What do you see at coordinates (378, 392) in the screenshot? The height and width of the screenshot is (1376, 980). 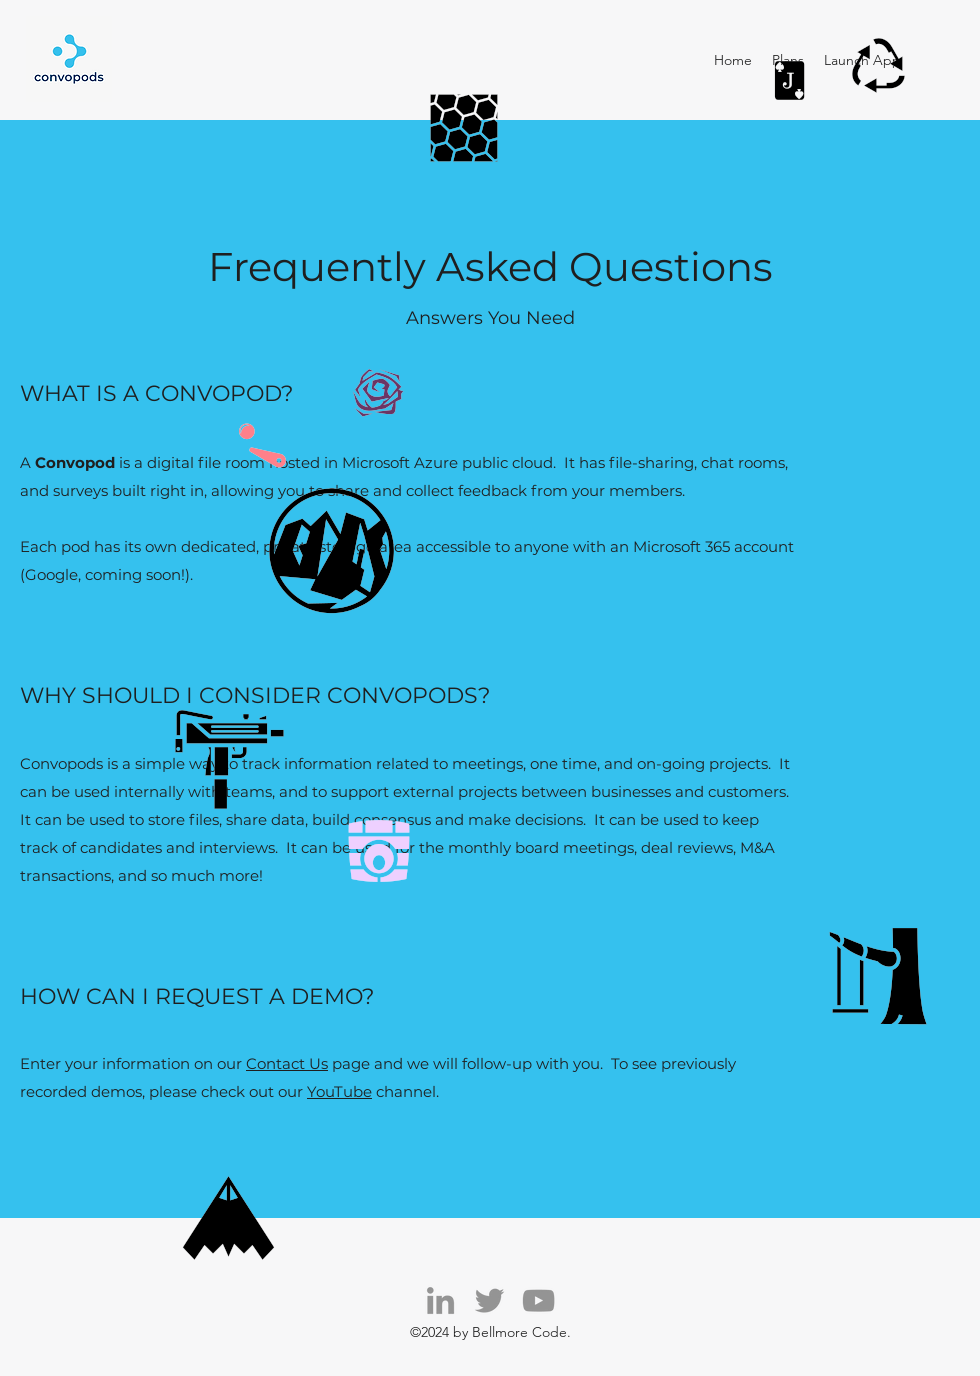 I see `indicates empty state or no results found` at bounding box center [378, 392].